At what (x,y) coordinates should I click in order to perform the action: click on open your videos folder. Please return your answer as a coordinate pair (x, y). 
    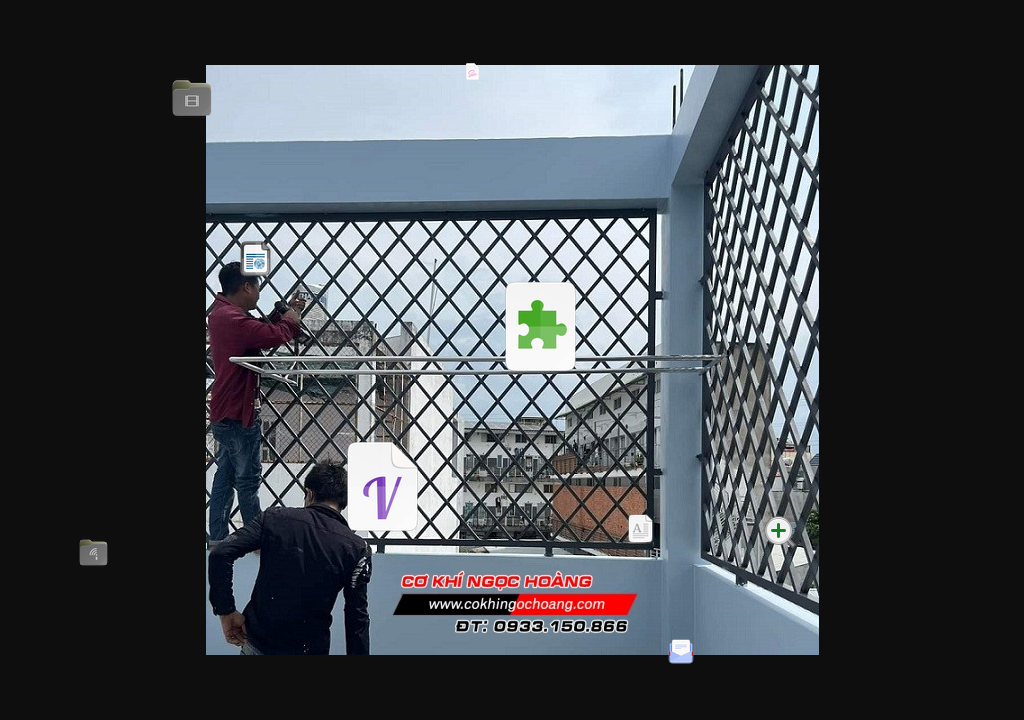
    Looking at the image, I should click on (192, 98).